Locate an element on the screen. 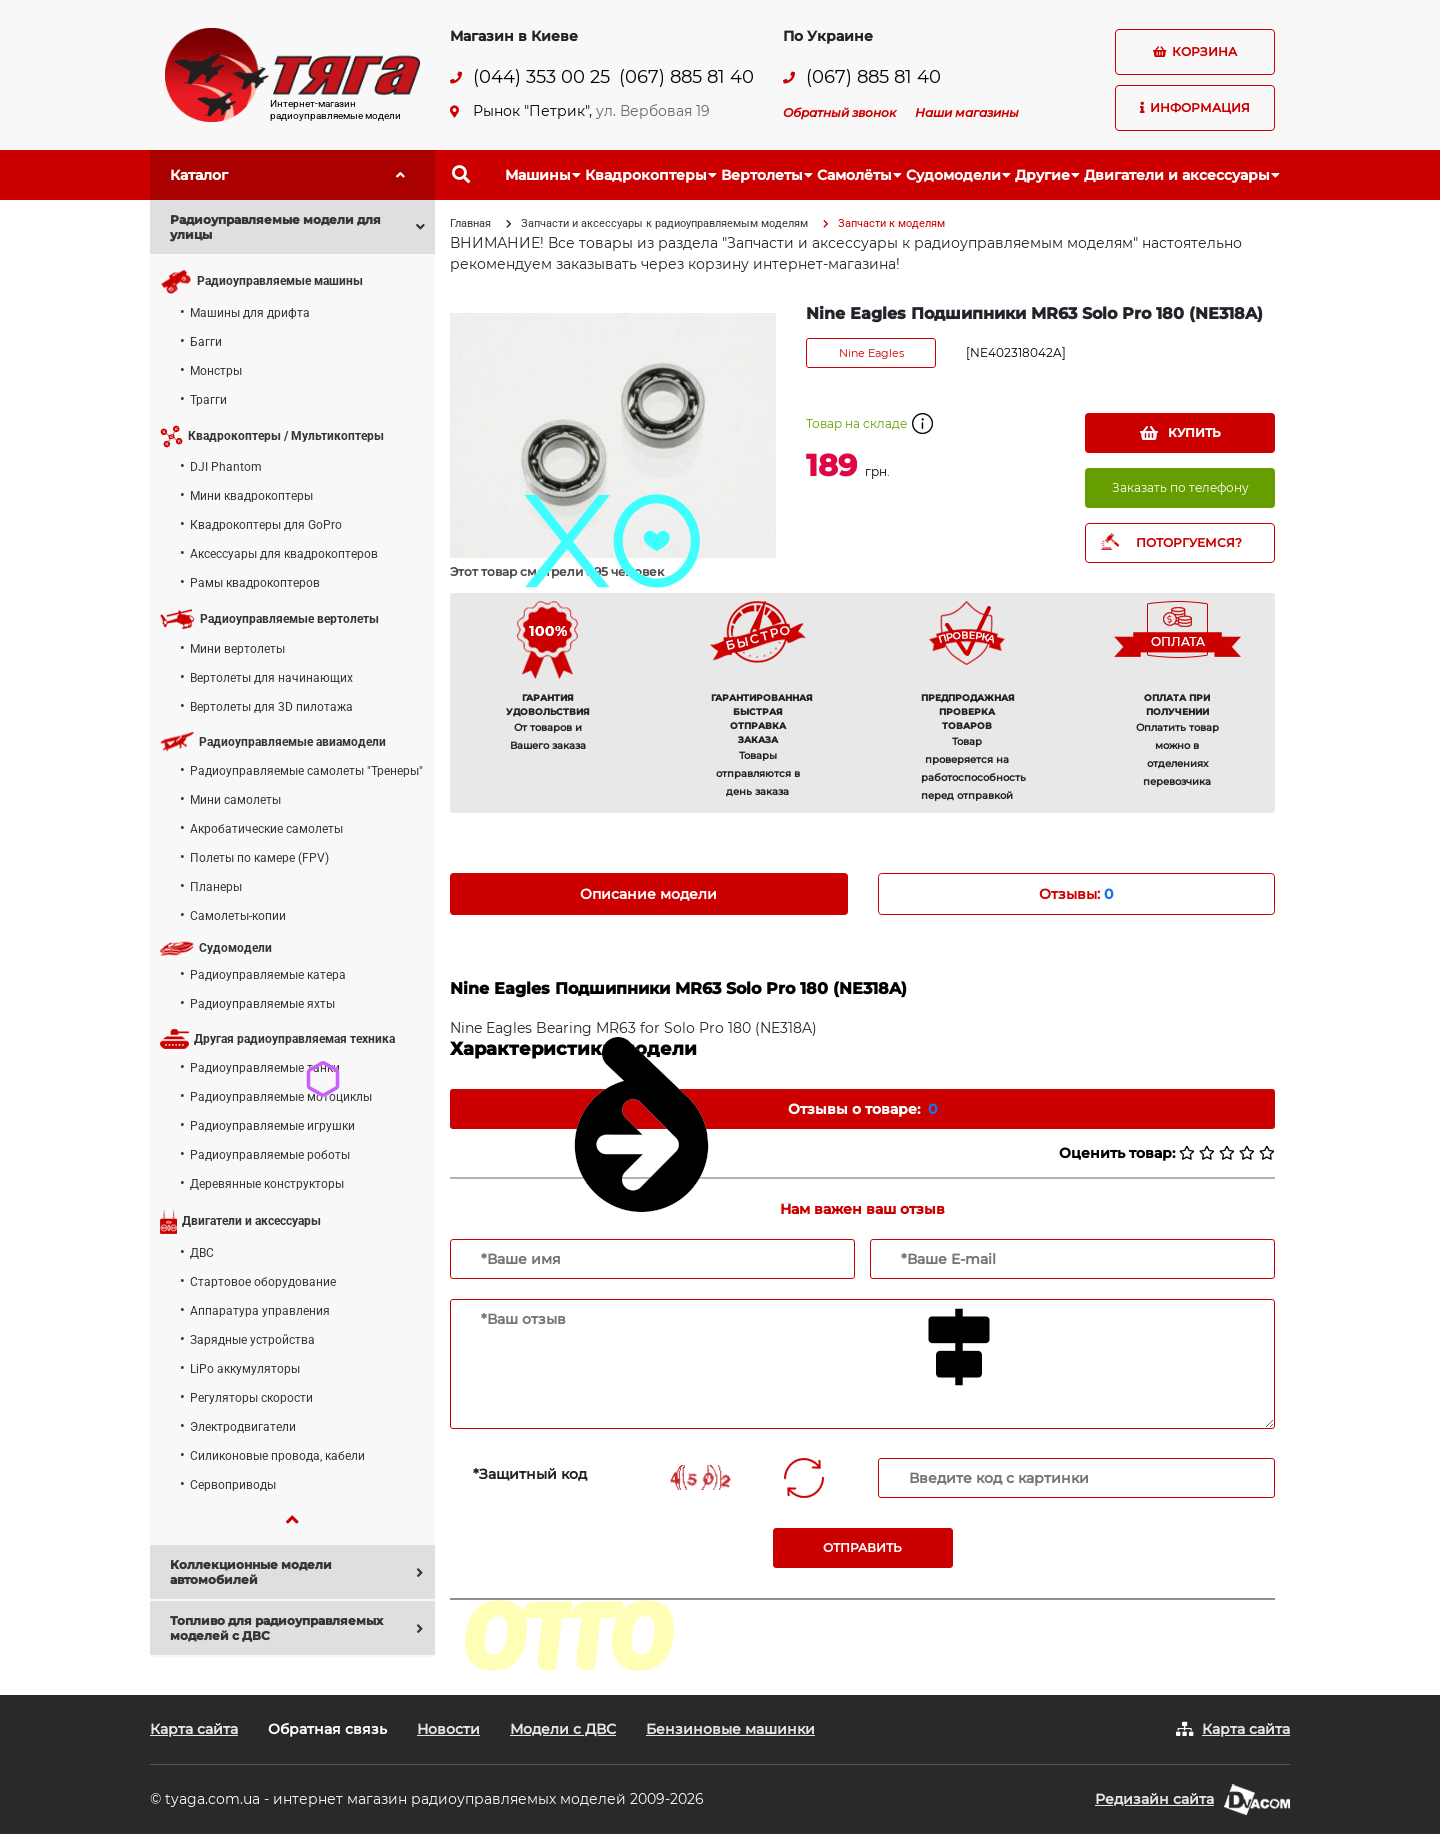 This screenshot has height=1834, width=1440. visit the OTTO online shopping platform is located at coordinates (569, 1635).